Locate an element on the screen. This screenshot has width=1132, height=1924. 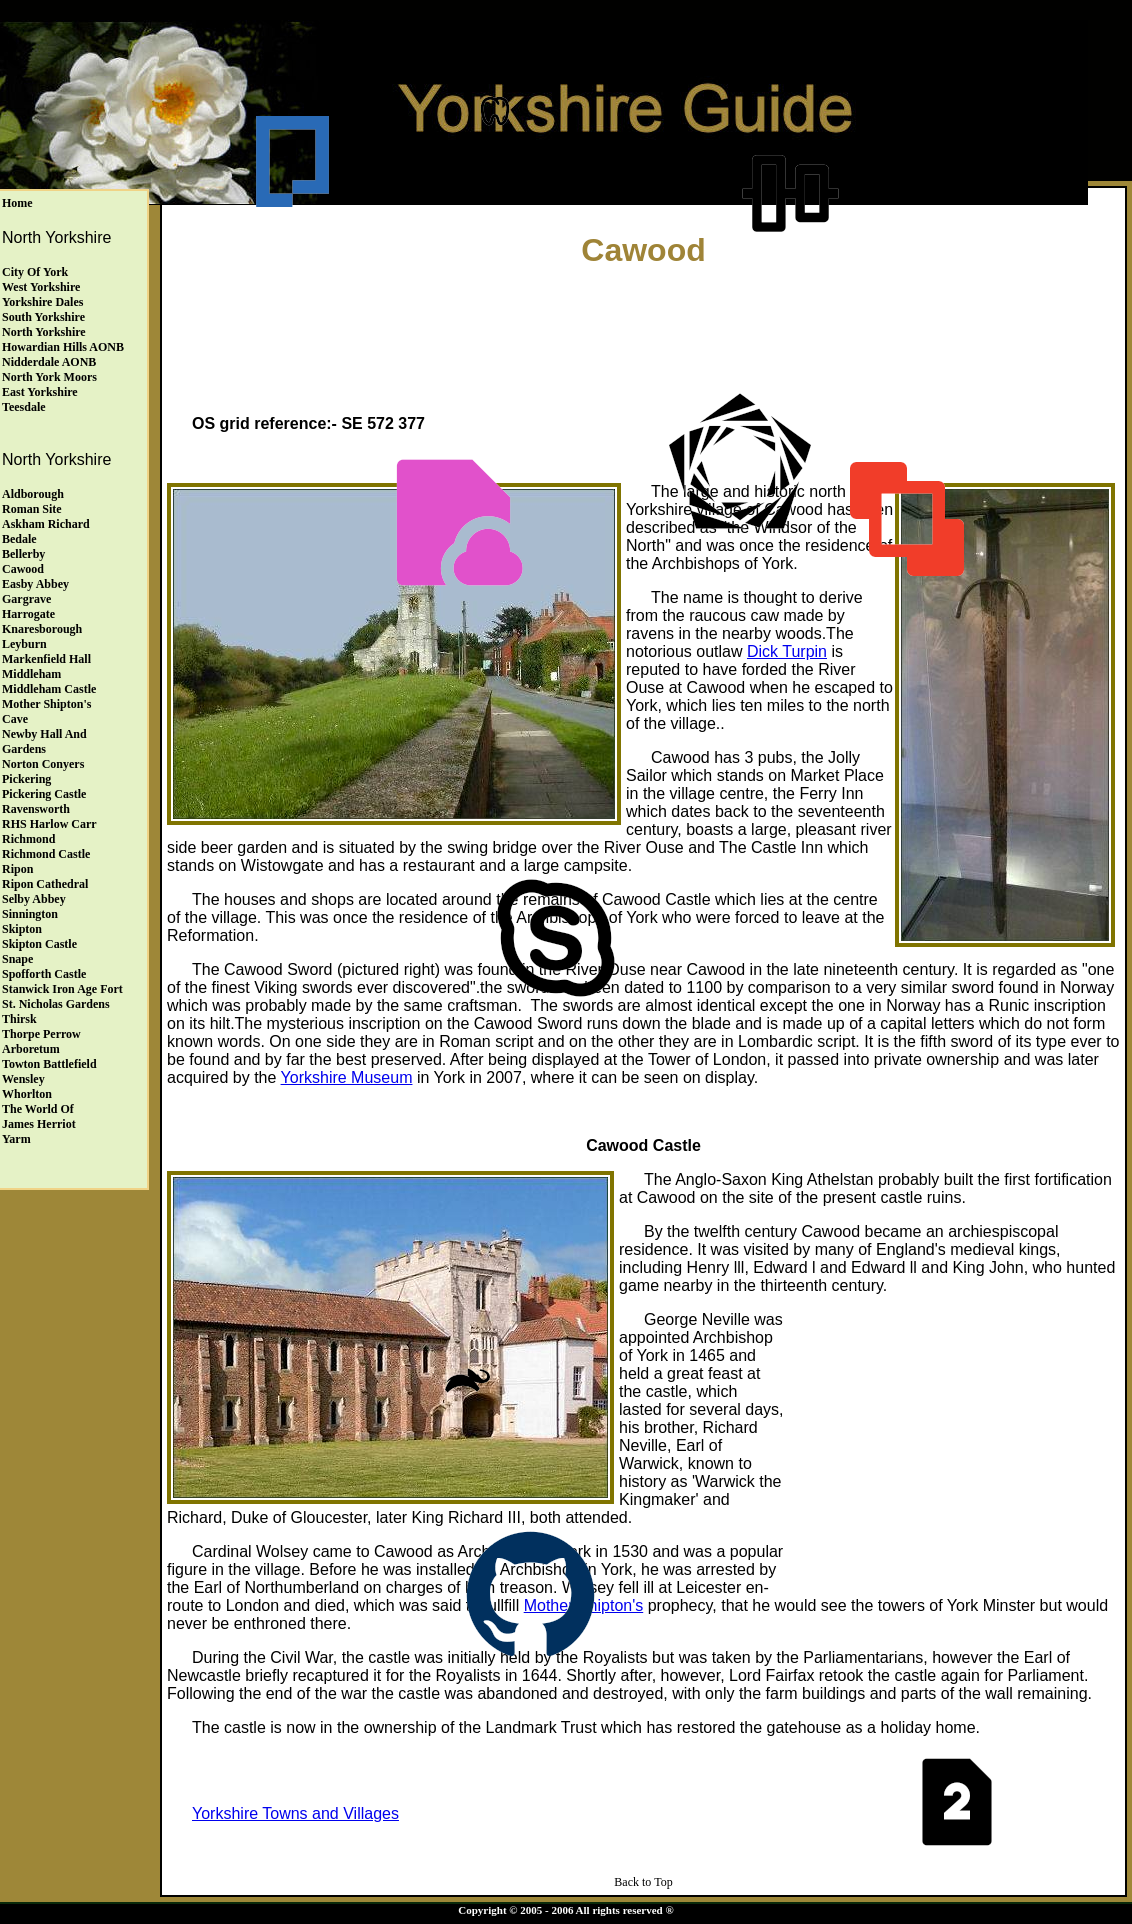
PySyft library or framework logo is located at coordinates (740, 461).